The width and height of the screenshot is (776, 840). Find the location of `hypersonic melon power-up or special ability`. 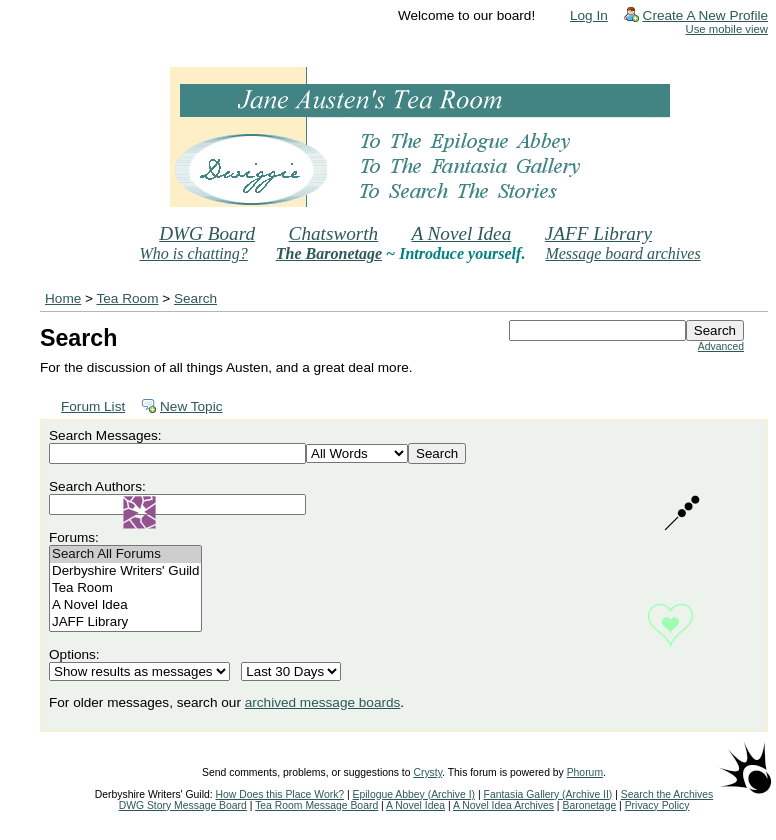

hypersonic melon power-up or special ability is located at coordinates (745, 767).